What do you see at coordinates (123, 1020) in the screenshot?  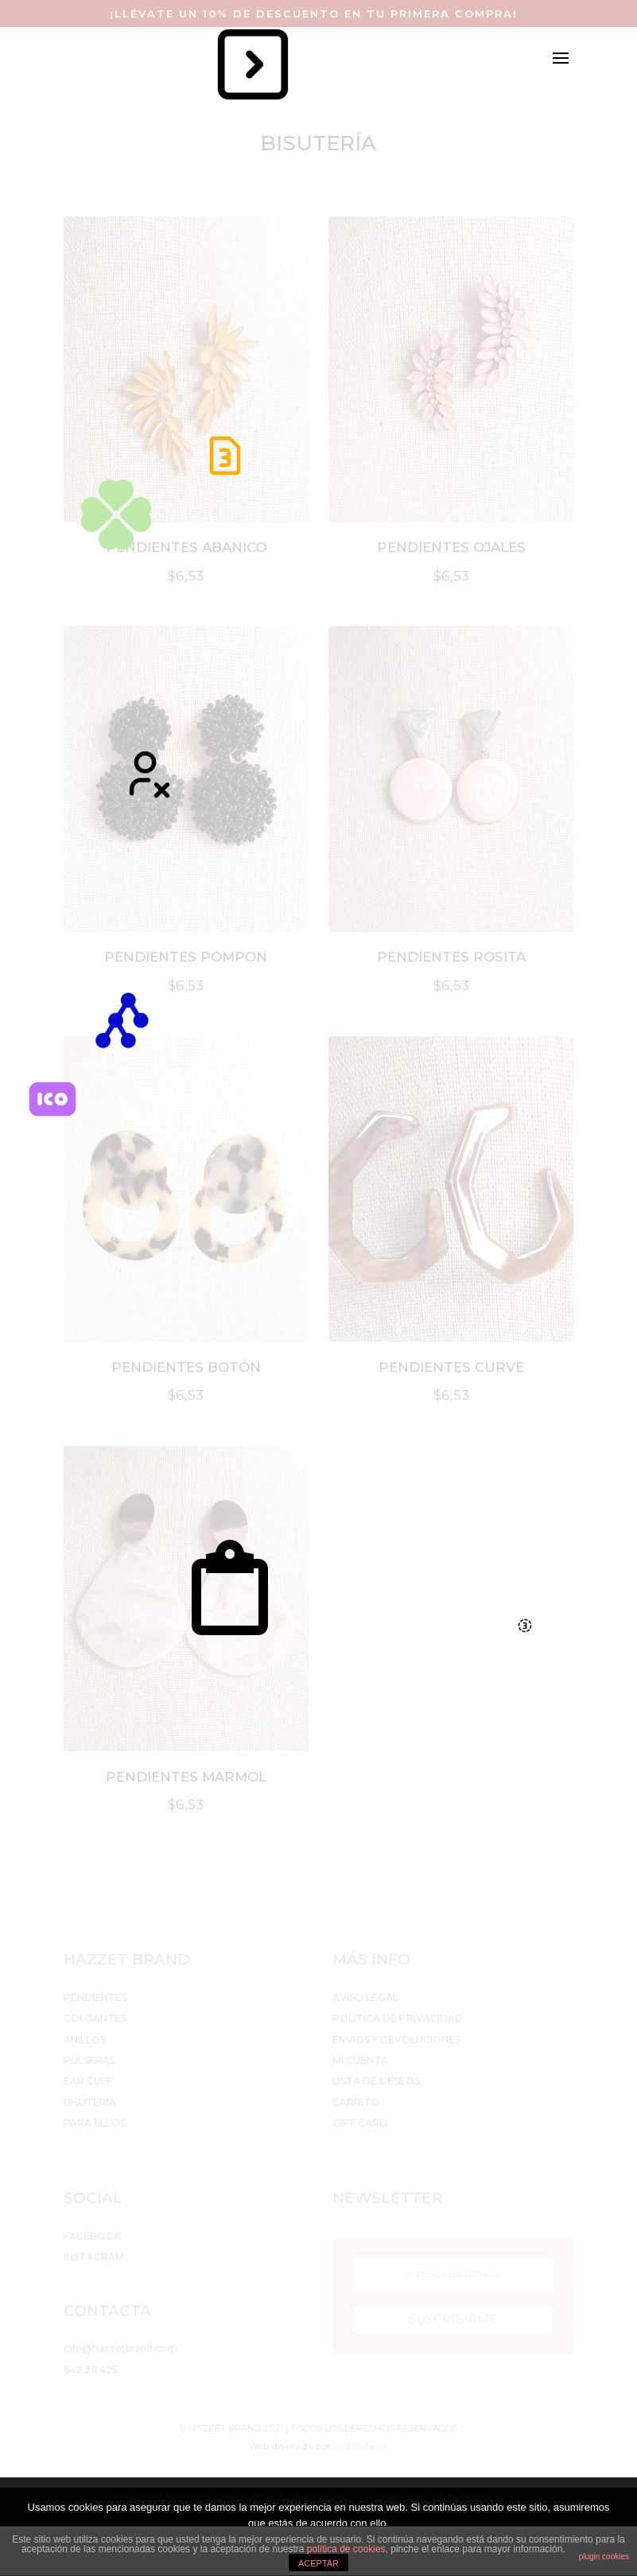 I see `view hierarchical data structure` at bounding box center [123, 1020].